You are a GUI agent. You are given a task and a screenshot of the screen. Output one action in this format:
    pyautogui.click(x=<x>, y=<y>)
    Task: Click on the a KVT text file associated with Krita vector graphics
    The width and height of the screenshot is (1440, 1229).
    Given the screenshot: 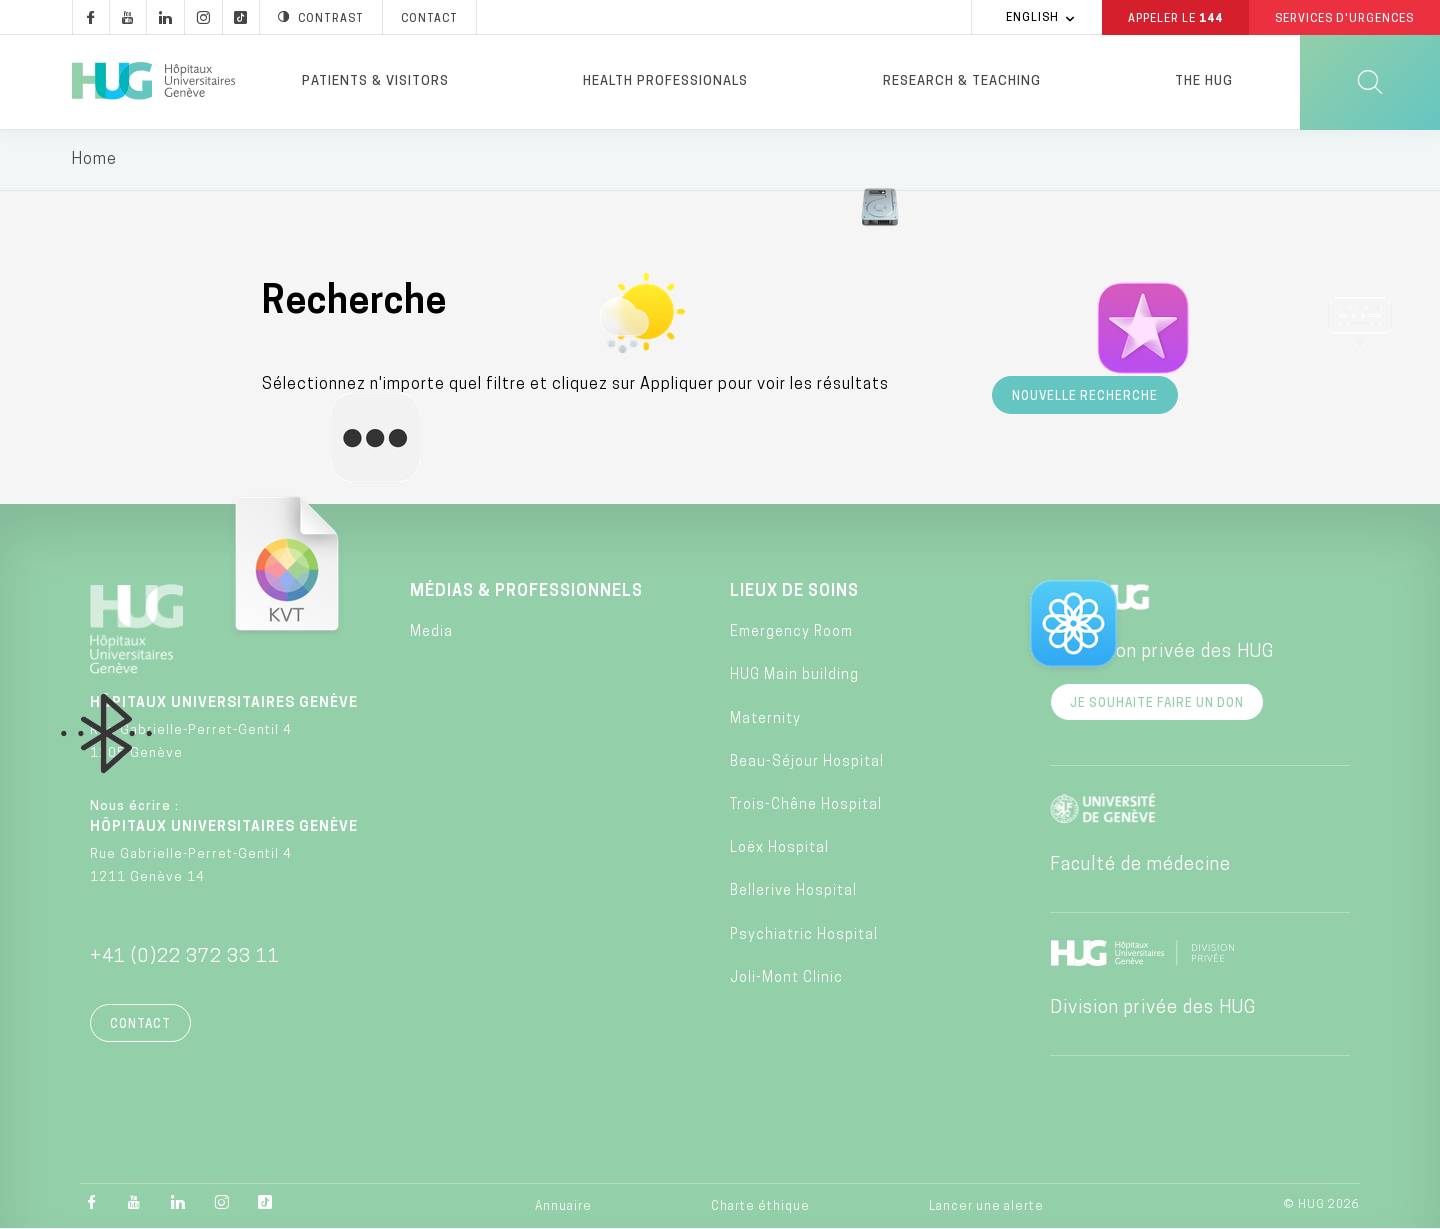 What is the action you would take?
    pyautogui.click(x=287, y=566)
    